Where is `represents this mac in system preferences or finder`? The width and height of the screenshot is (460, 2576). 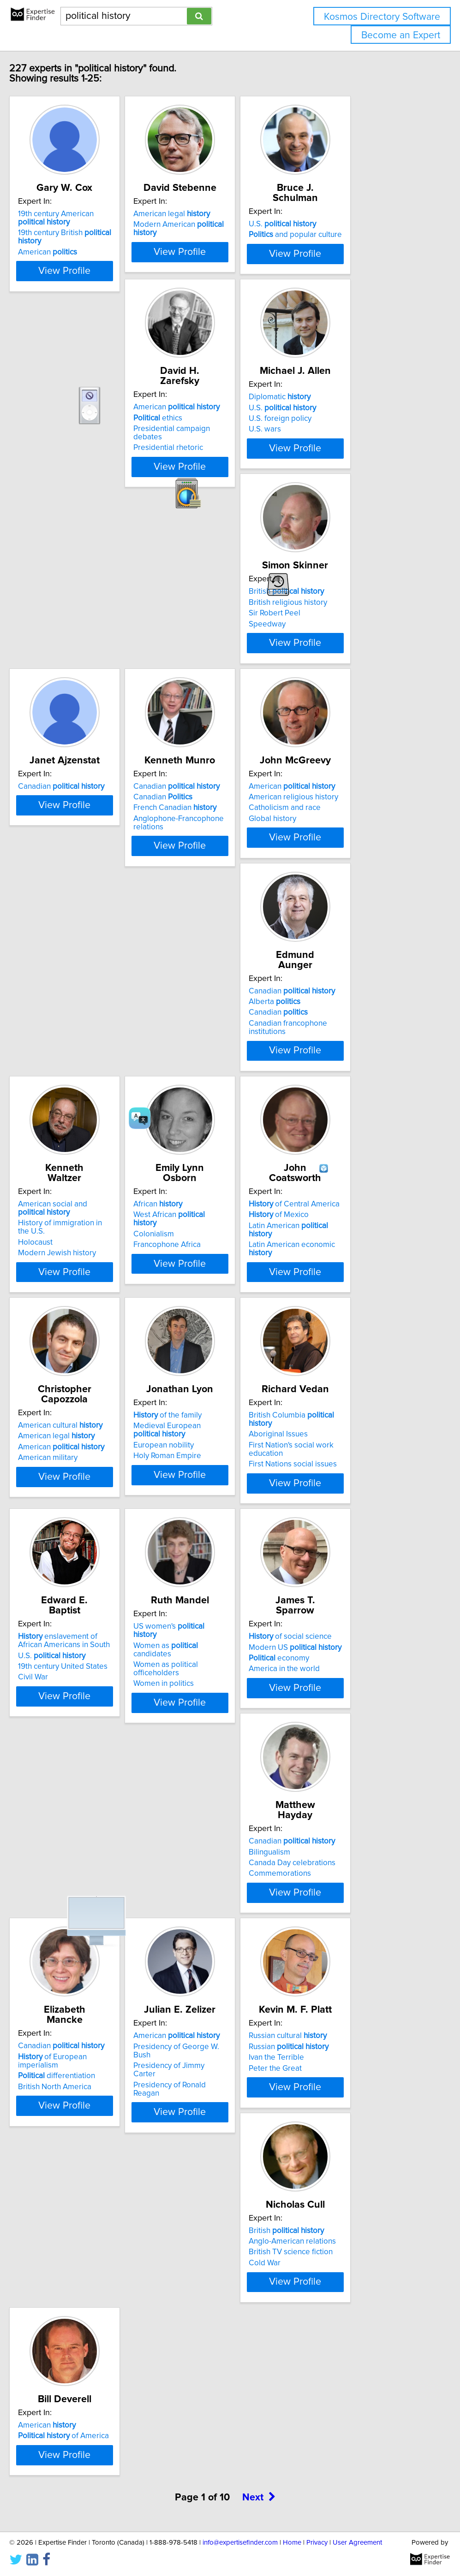
represents this mac in system preferences or finder is located at coordinates (96, 1920).